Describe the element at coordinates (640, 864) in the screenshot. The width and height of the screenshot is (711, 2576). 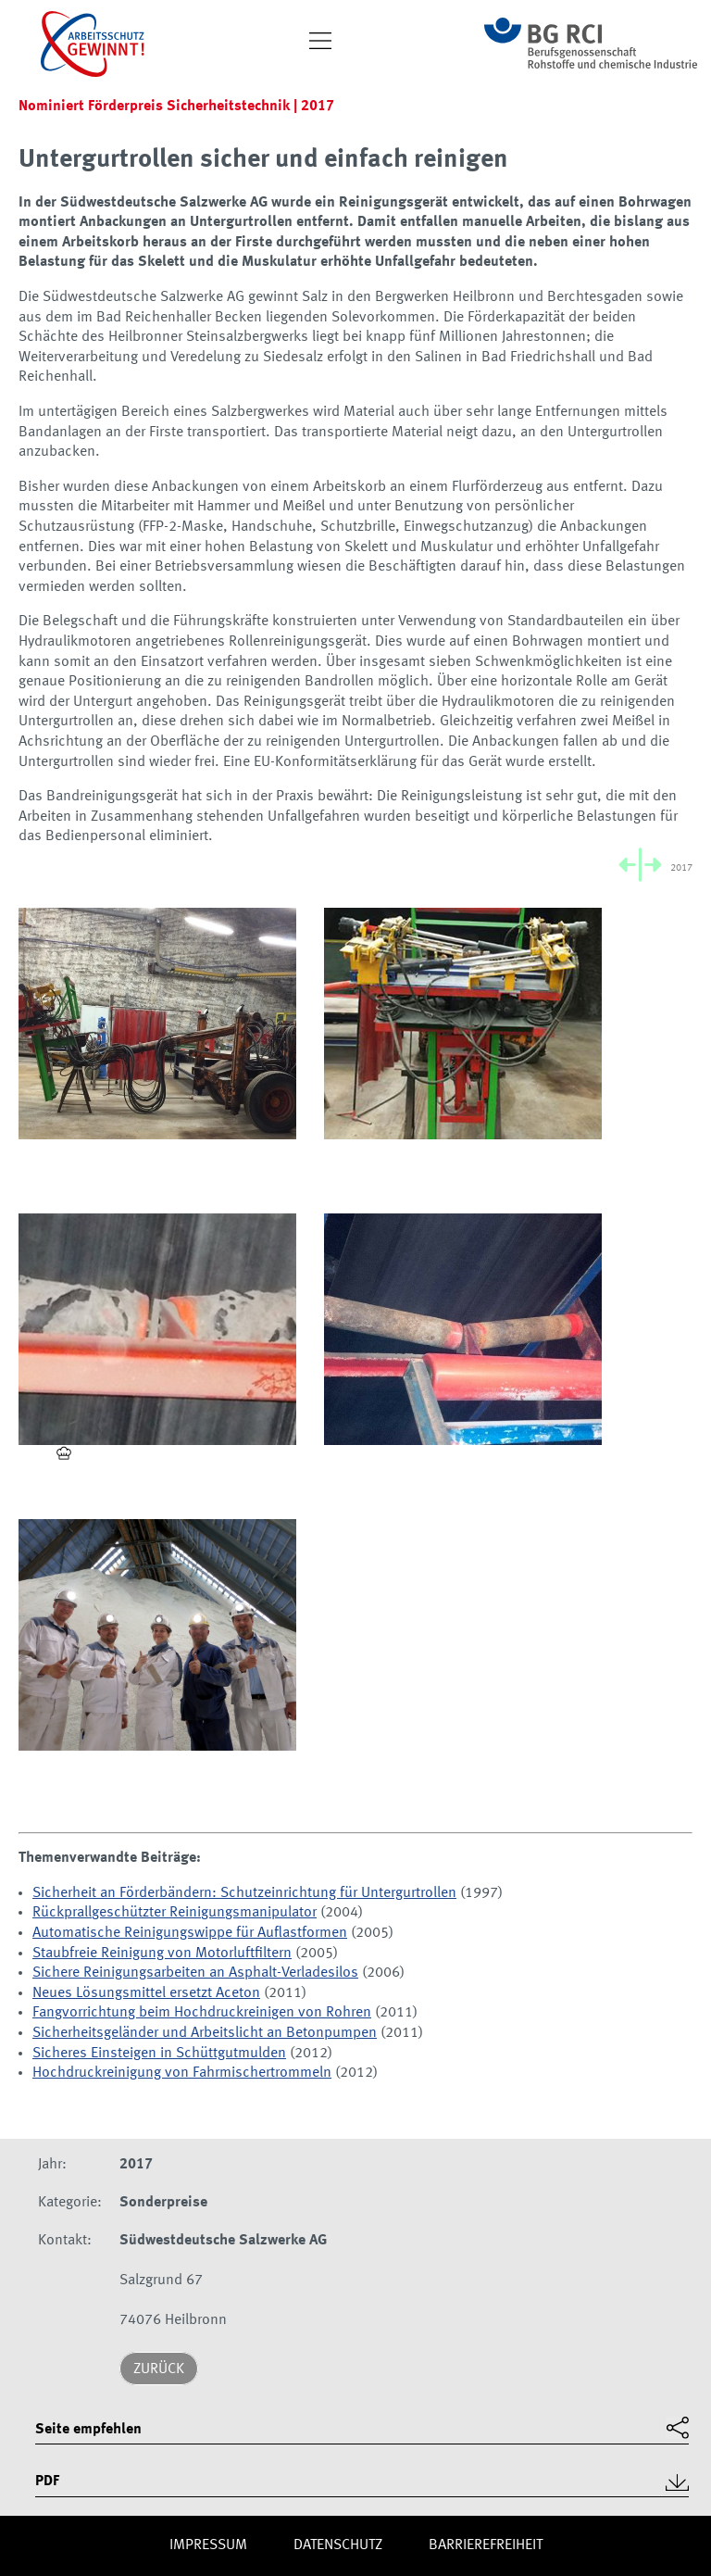
I see `expand content horizontally` at that location.